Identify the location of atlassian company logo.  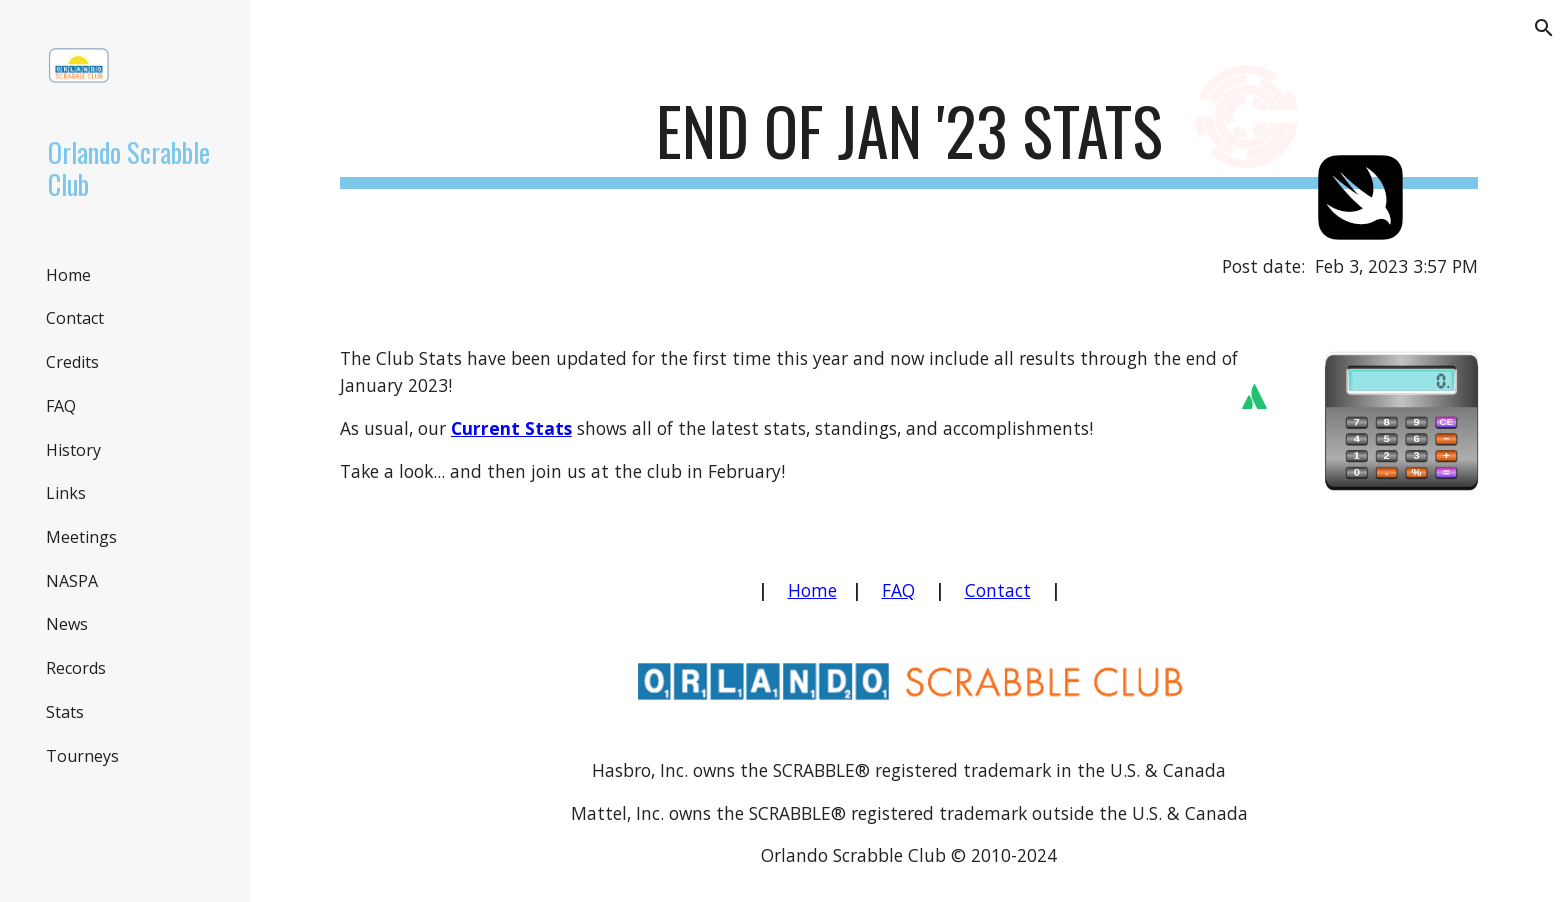
(1254, 396).